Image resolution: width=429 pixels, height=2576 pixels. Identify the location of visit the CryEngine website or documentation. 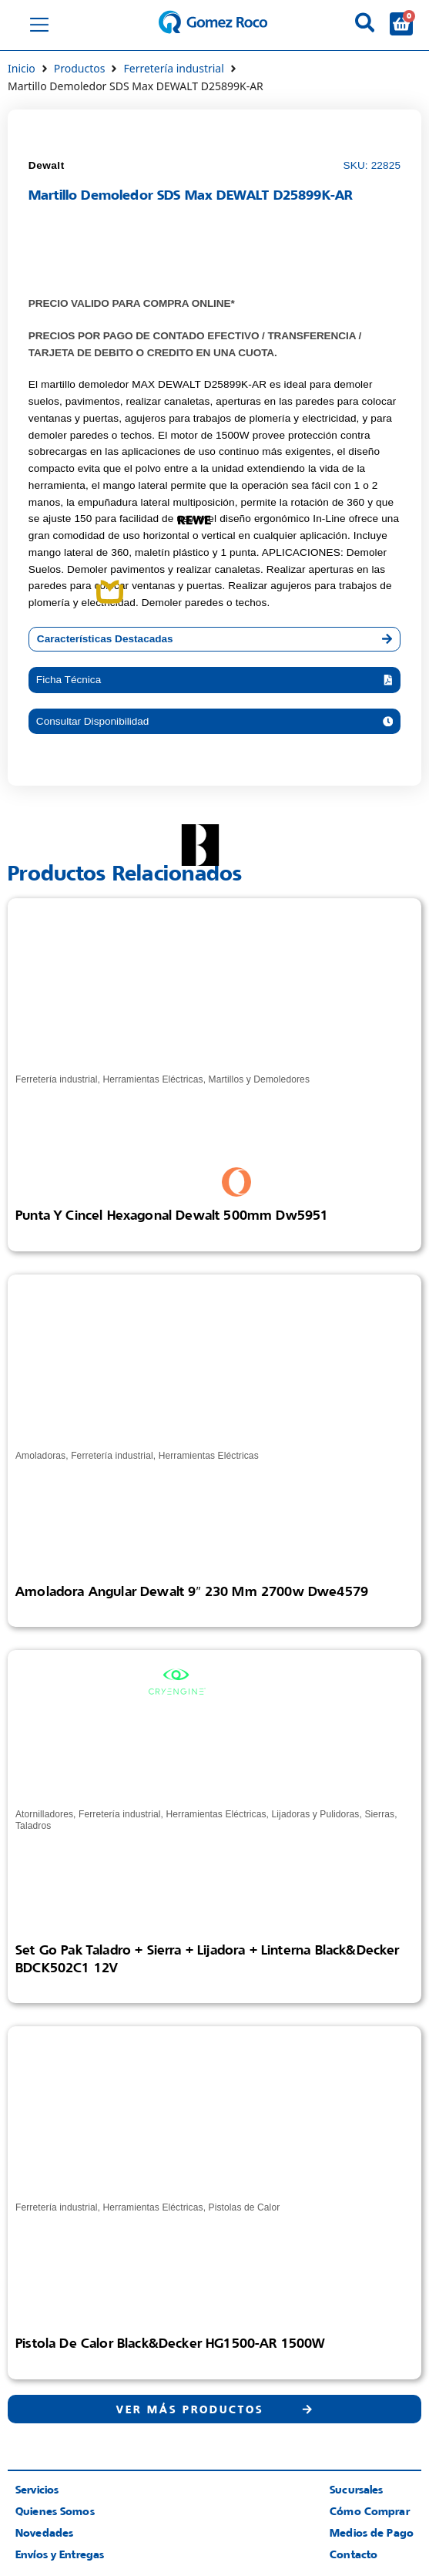
(177, 1682).